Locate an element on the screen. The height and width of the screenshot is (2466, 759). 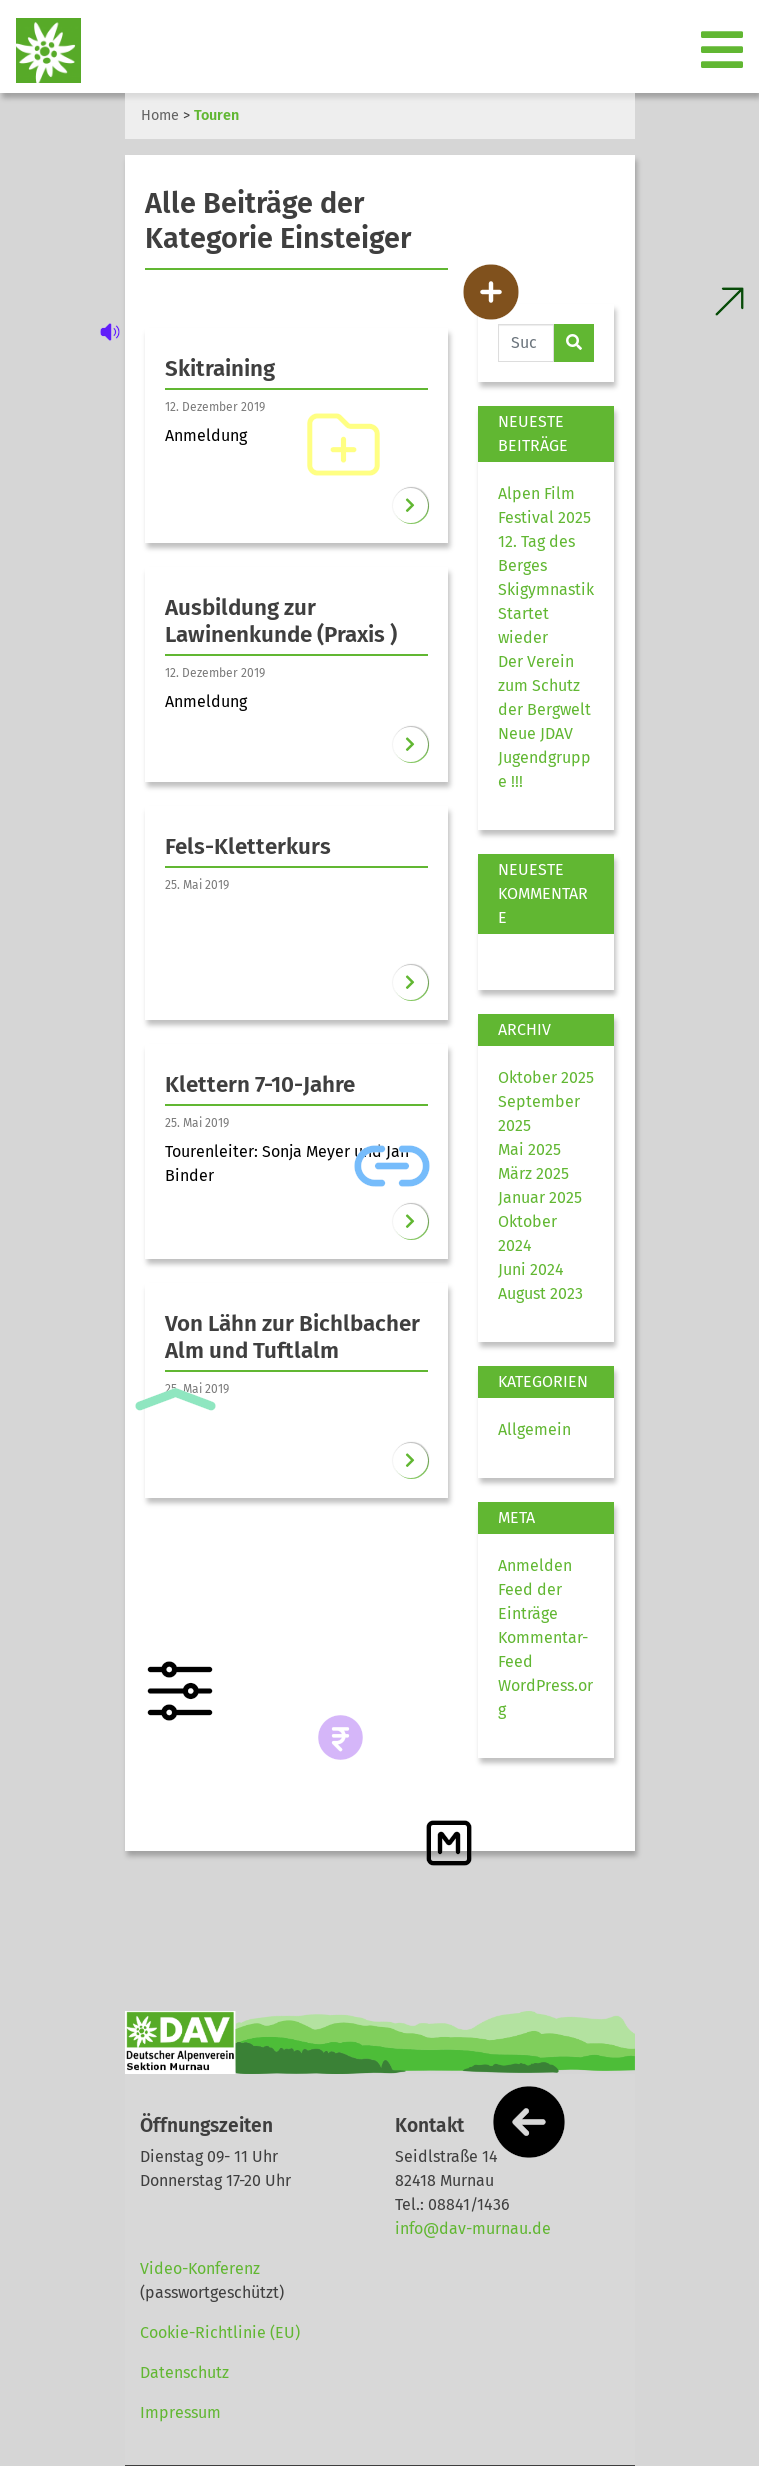
go back to previous screen is located at coordinates (529, 2122).